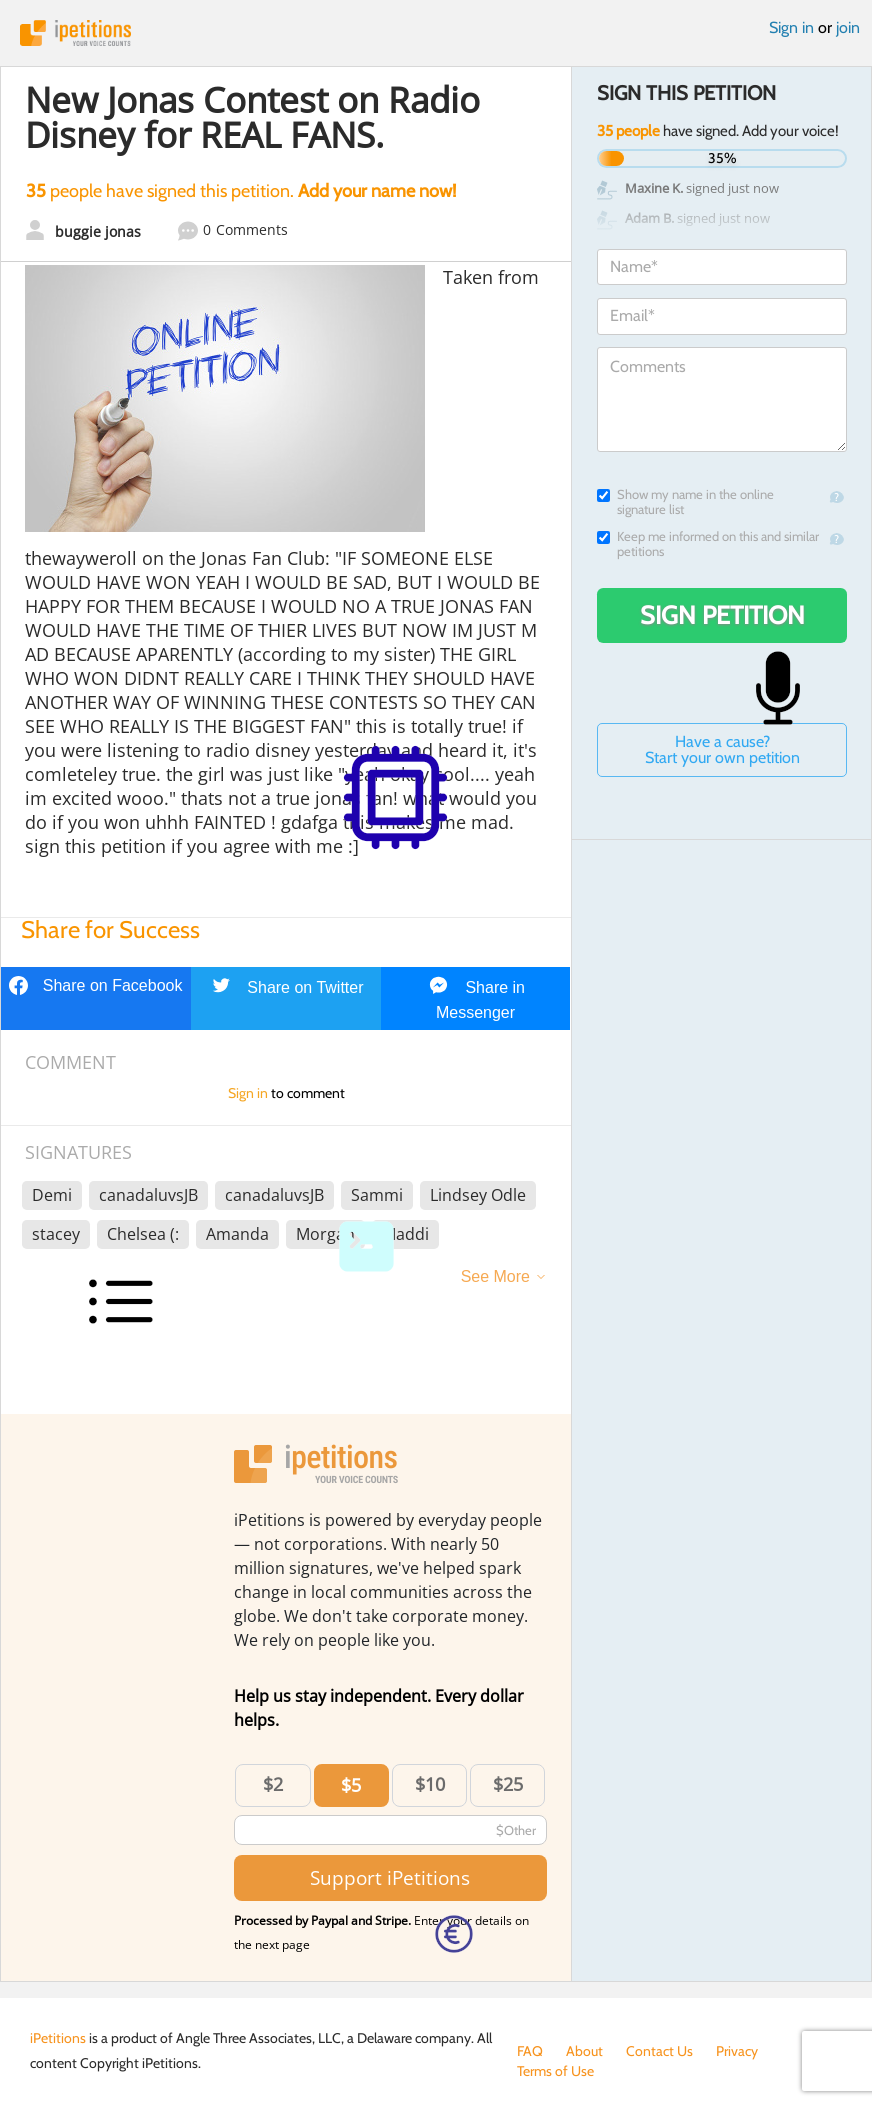  What do you see at coordinates (454, 1934) in the screenshot?
I see `view price in euros` at bounding box center [454, 1934].